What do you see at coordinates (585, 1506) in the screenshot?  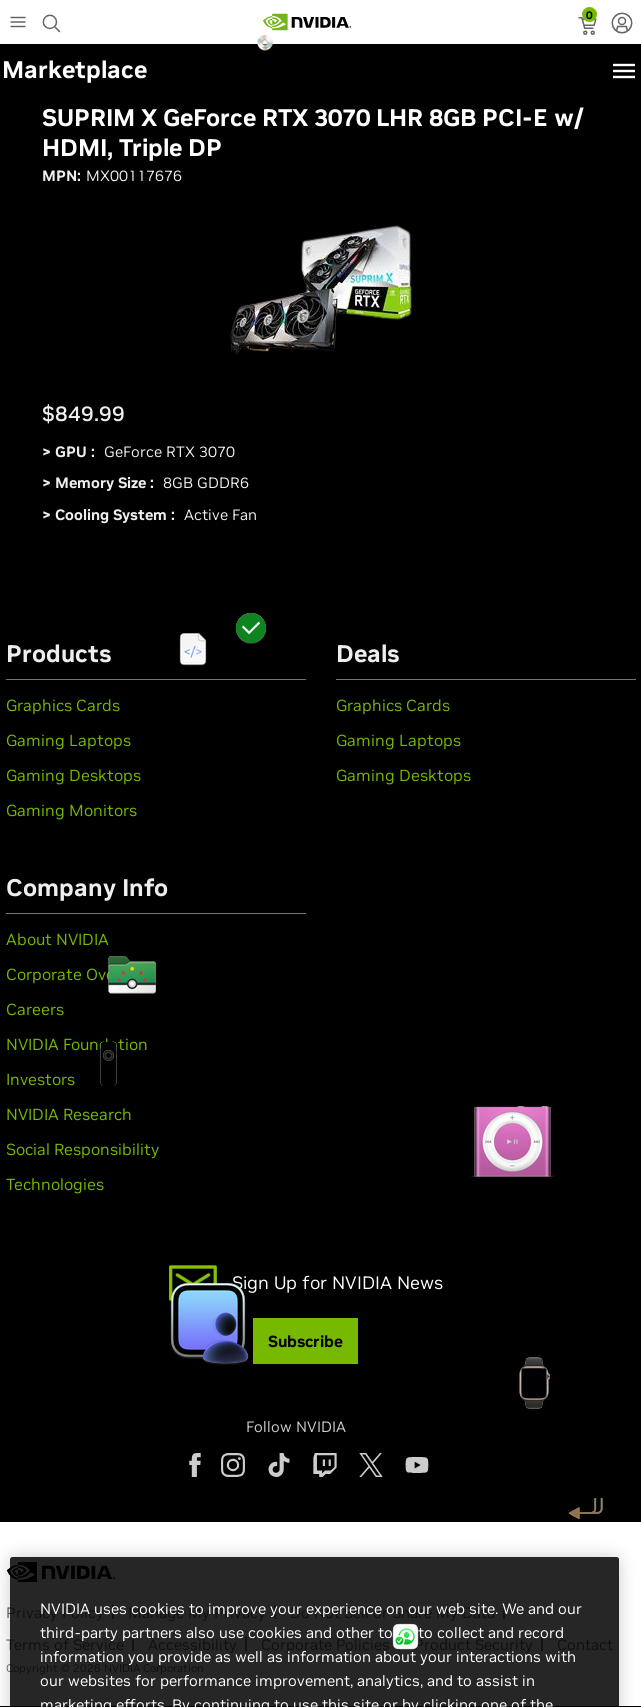 I see `reply to all recipients of an email` at bounding box center [585, 1506].